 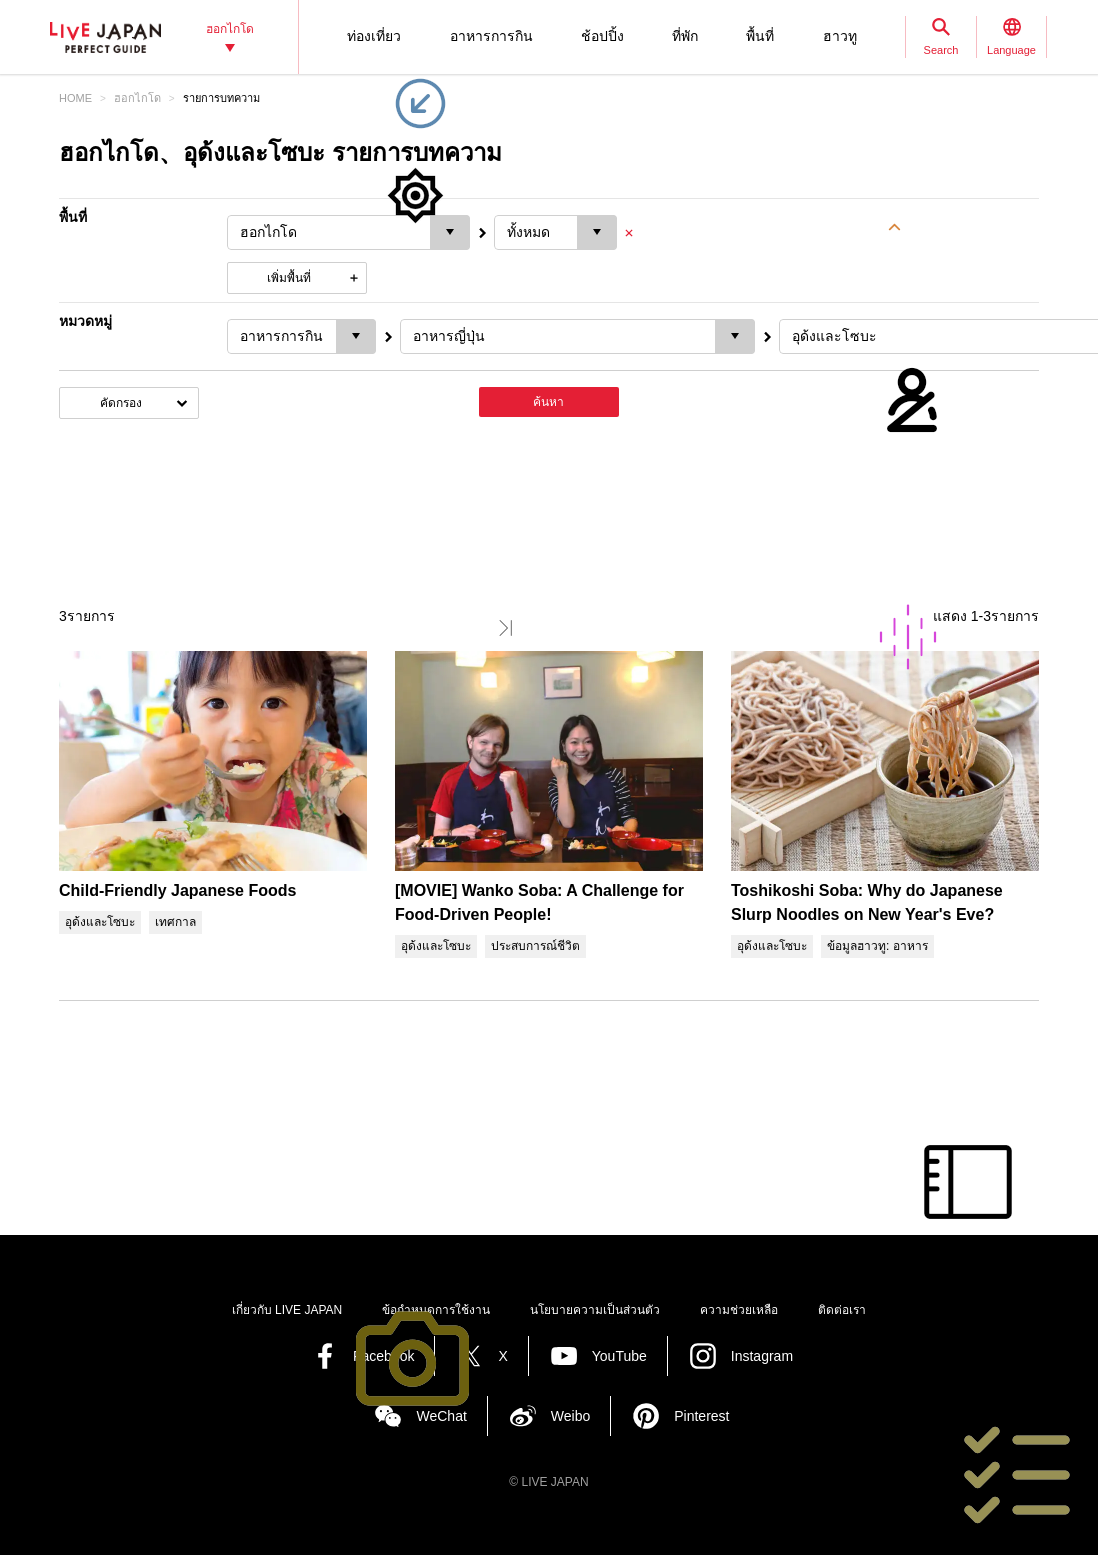 What do you see at coordinates (412, 1358) in the screenshot?
I see `take a photo` at bounding box center [412, 1358].